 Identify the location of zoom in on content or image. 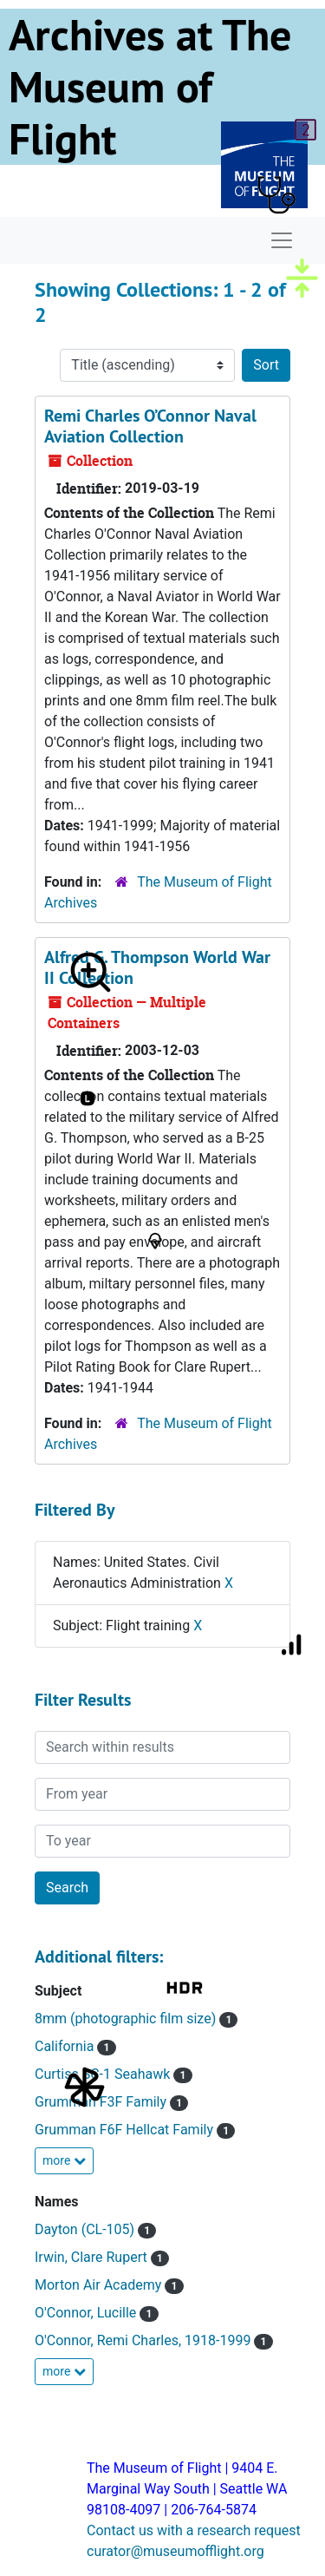
(90, 972).